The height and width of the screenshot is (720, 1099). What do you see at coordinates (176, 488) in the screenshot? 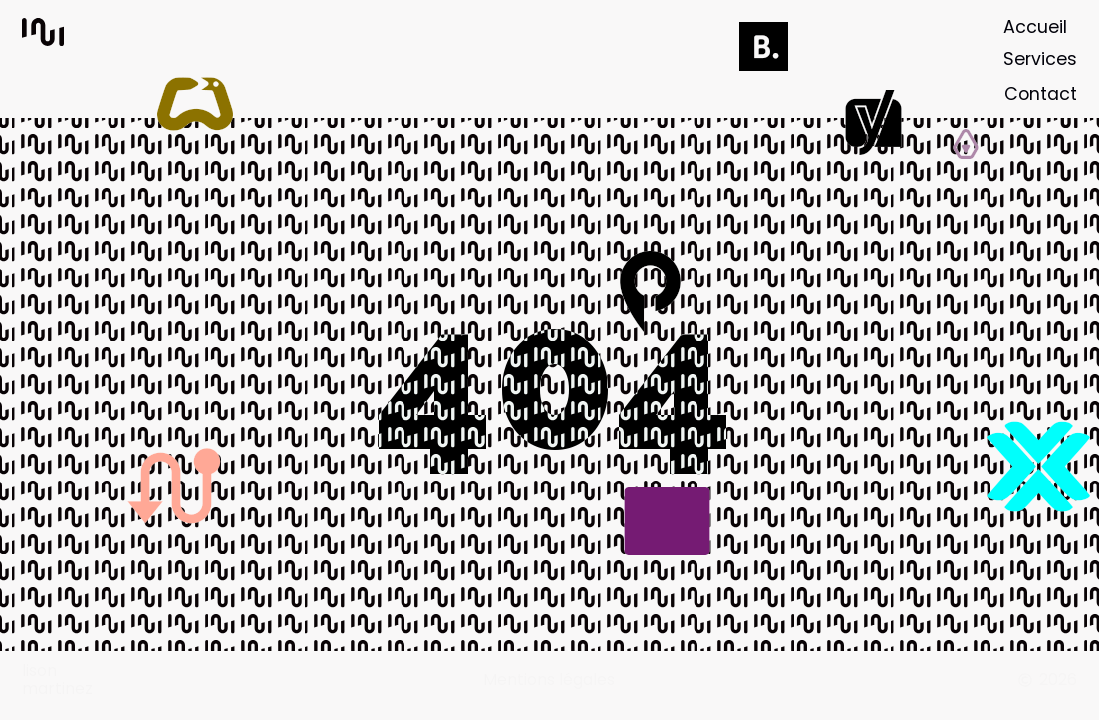
I see `view directions or navigation route` at bounding box center [176, 488].